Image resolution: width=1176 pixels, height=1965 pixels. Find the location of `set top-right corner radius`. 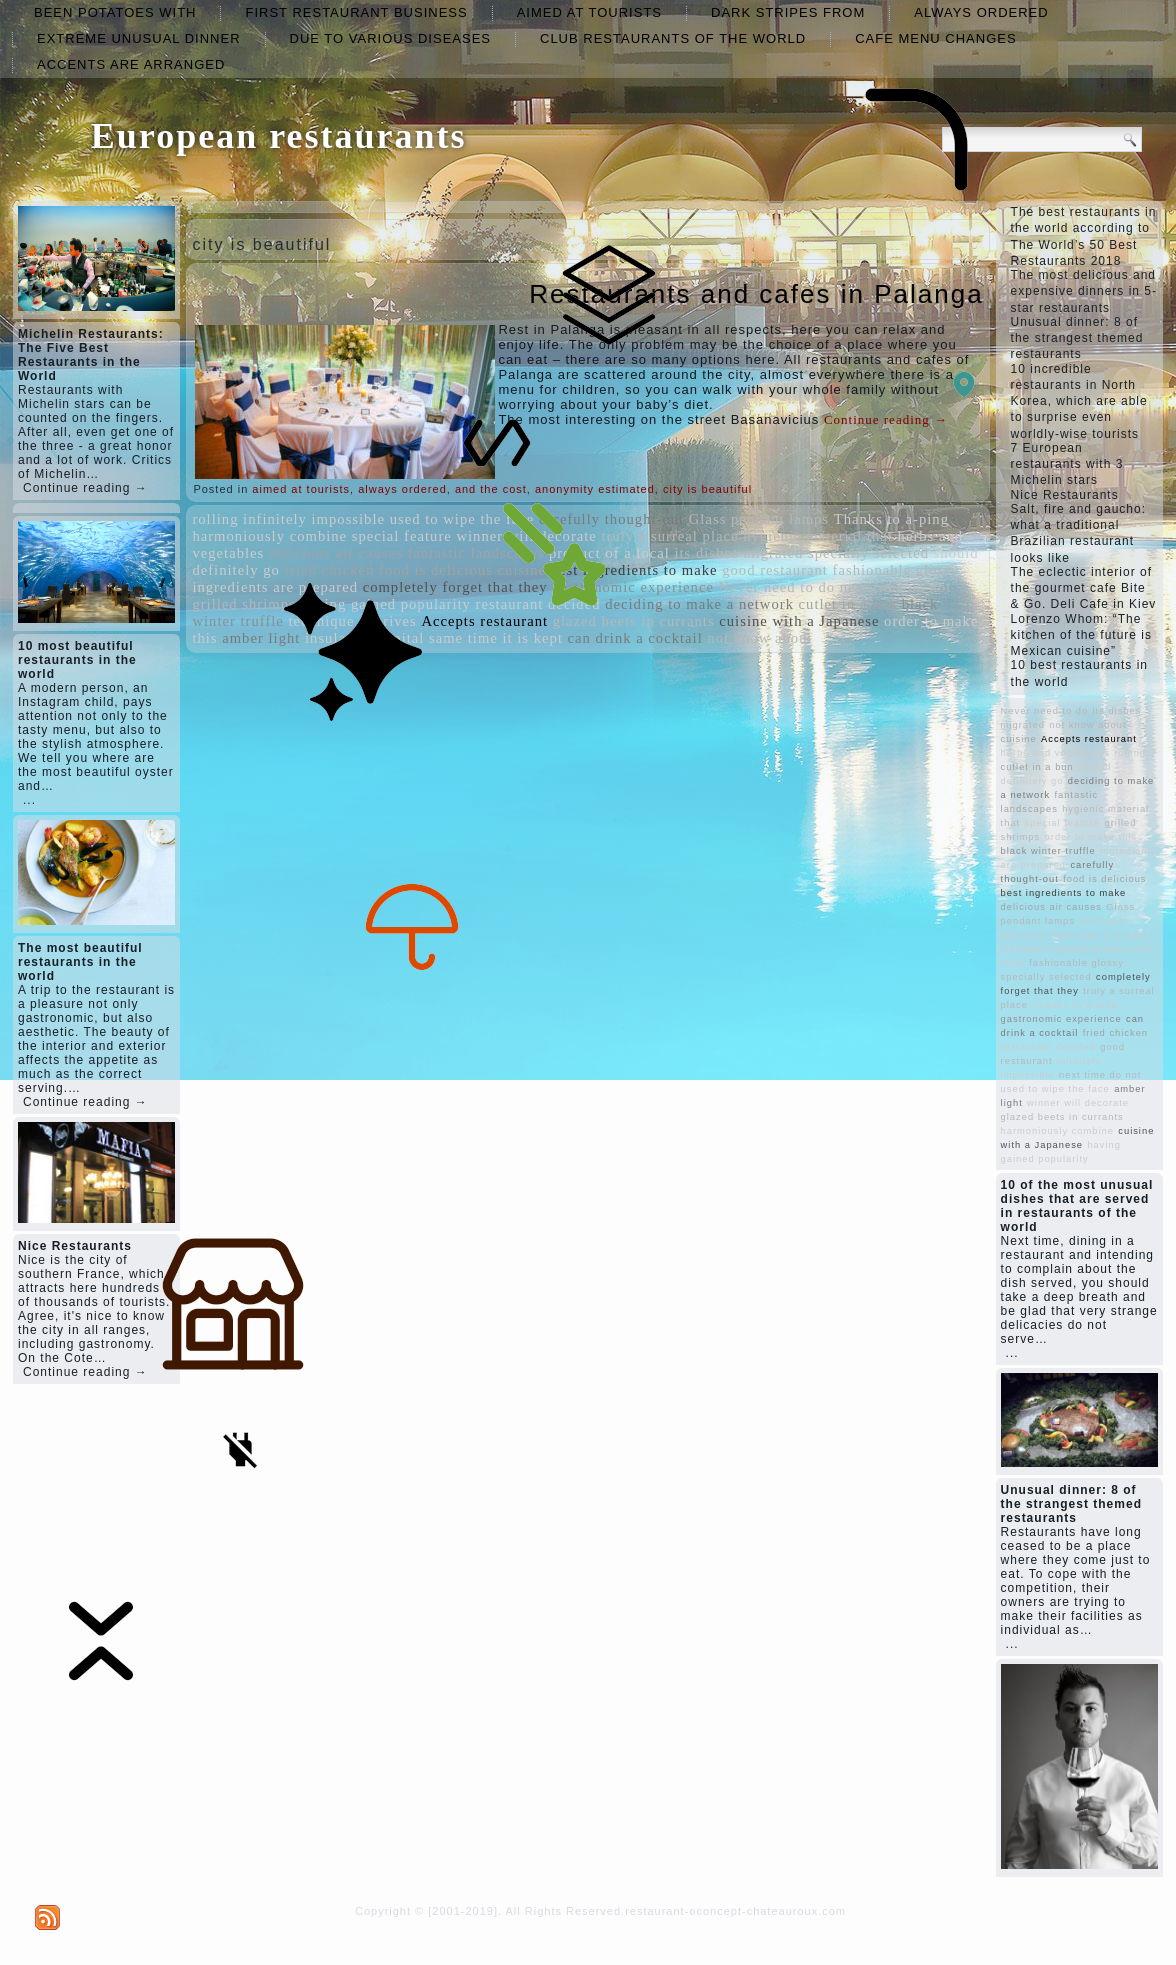

set top-right corner radius is located at coordinates (916, 139).